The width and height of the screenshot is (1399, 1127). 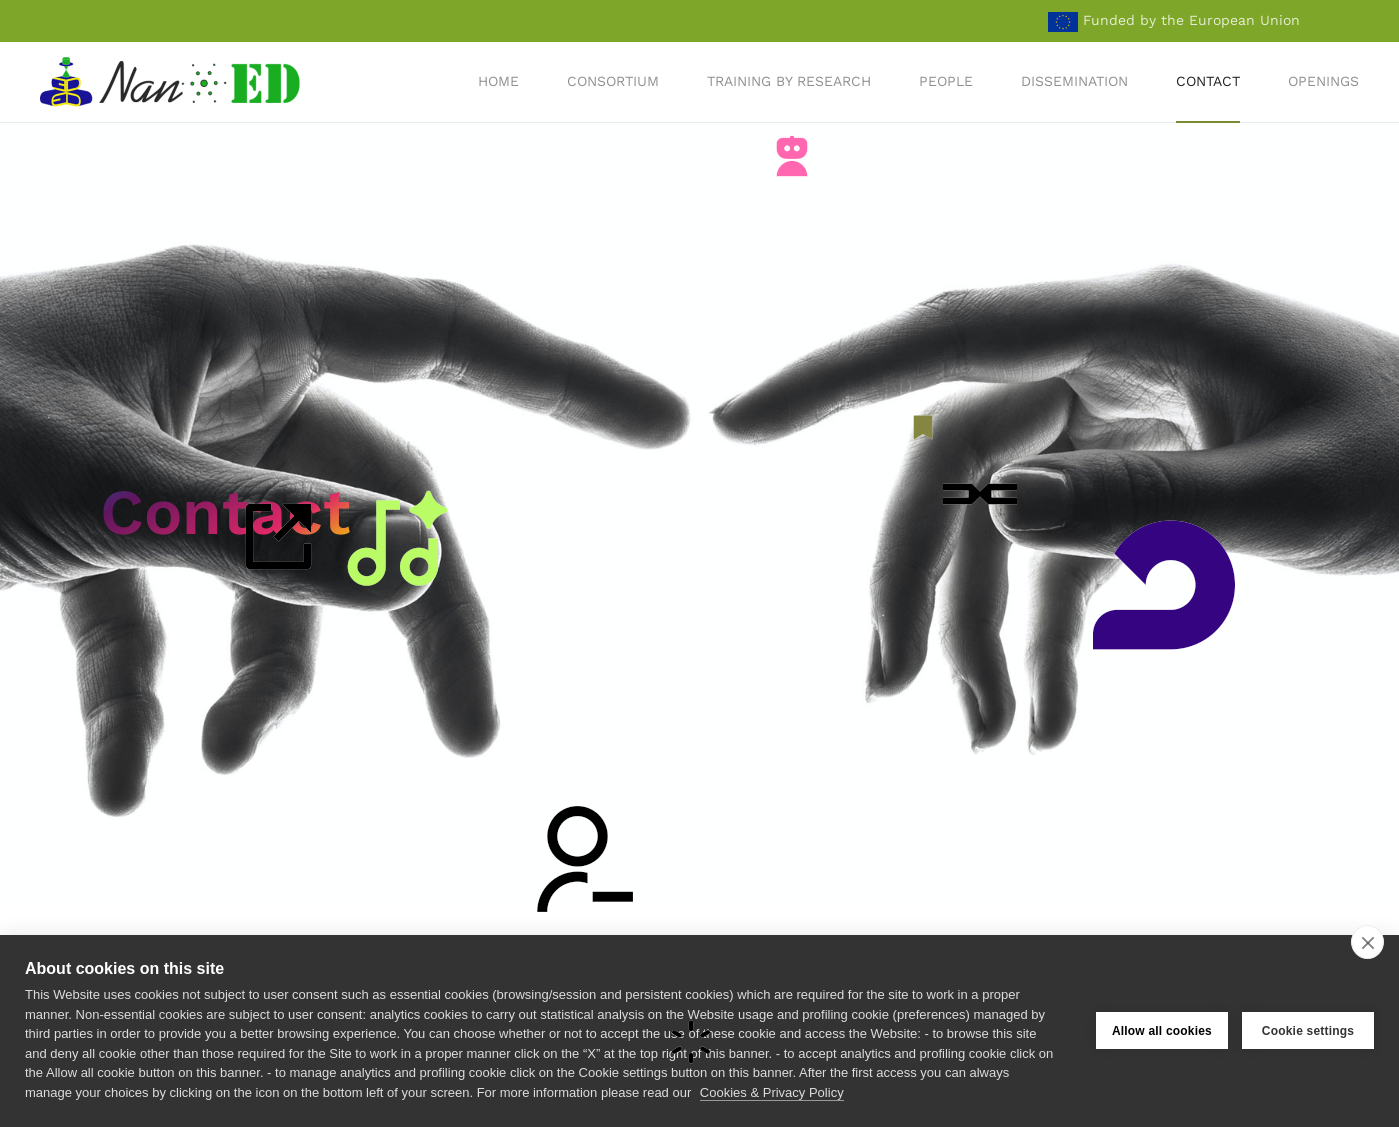 What do you see at coordinates (278, 536) in the screenshot?
I see `open link in a new window or tab` at bounding box center [278, 536].